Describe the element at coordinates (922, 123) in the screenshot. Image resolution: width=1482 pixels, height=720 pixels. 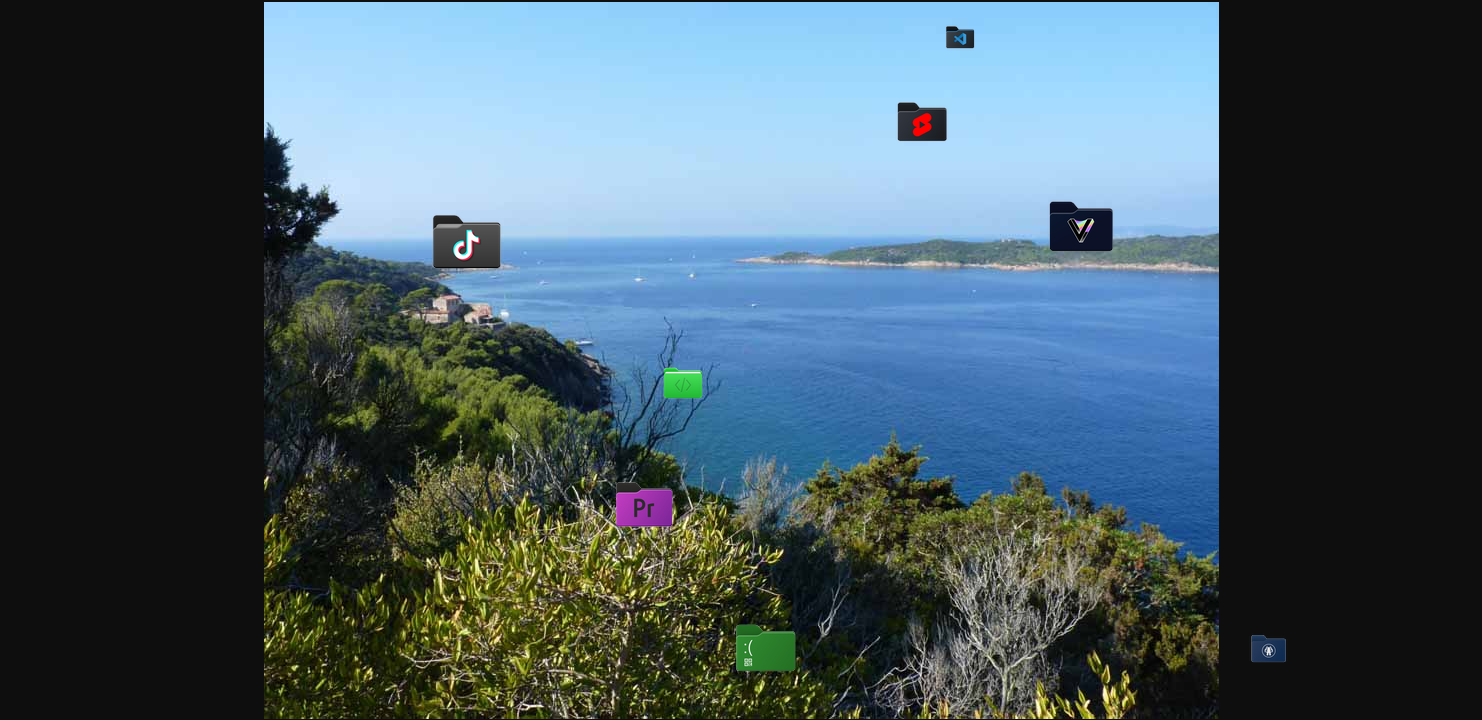
I see `open folder containing youtube shorts downloads` at that location.